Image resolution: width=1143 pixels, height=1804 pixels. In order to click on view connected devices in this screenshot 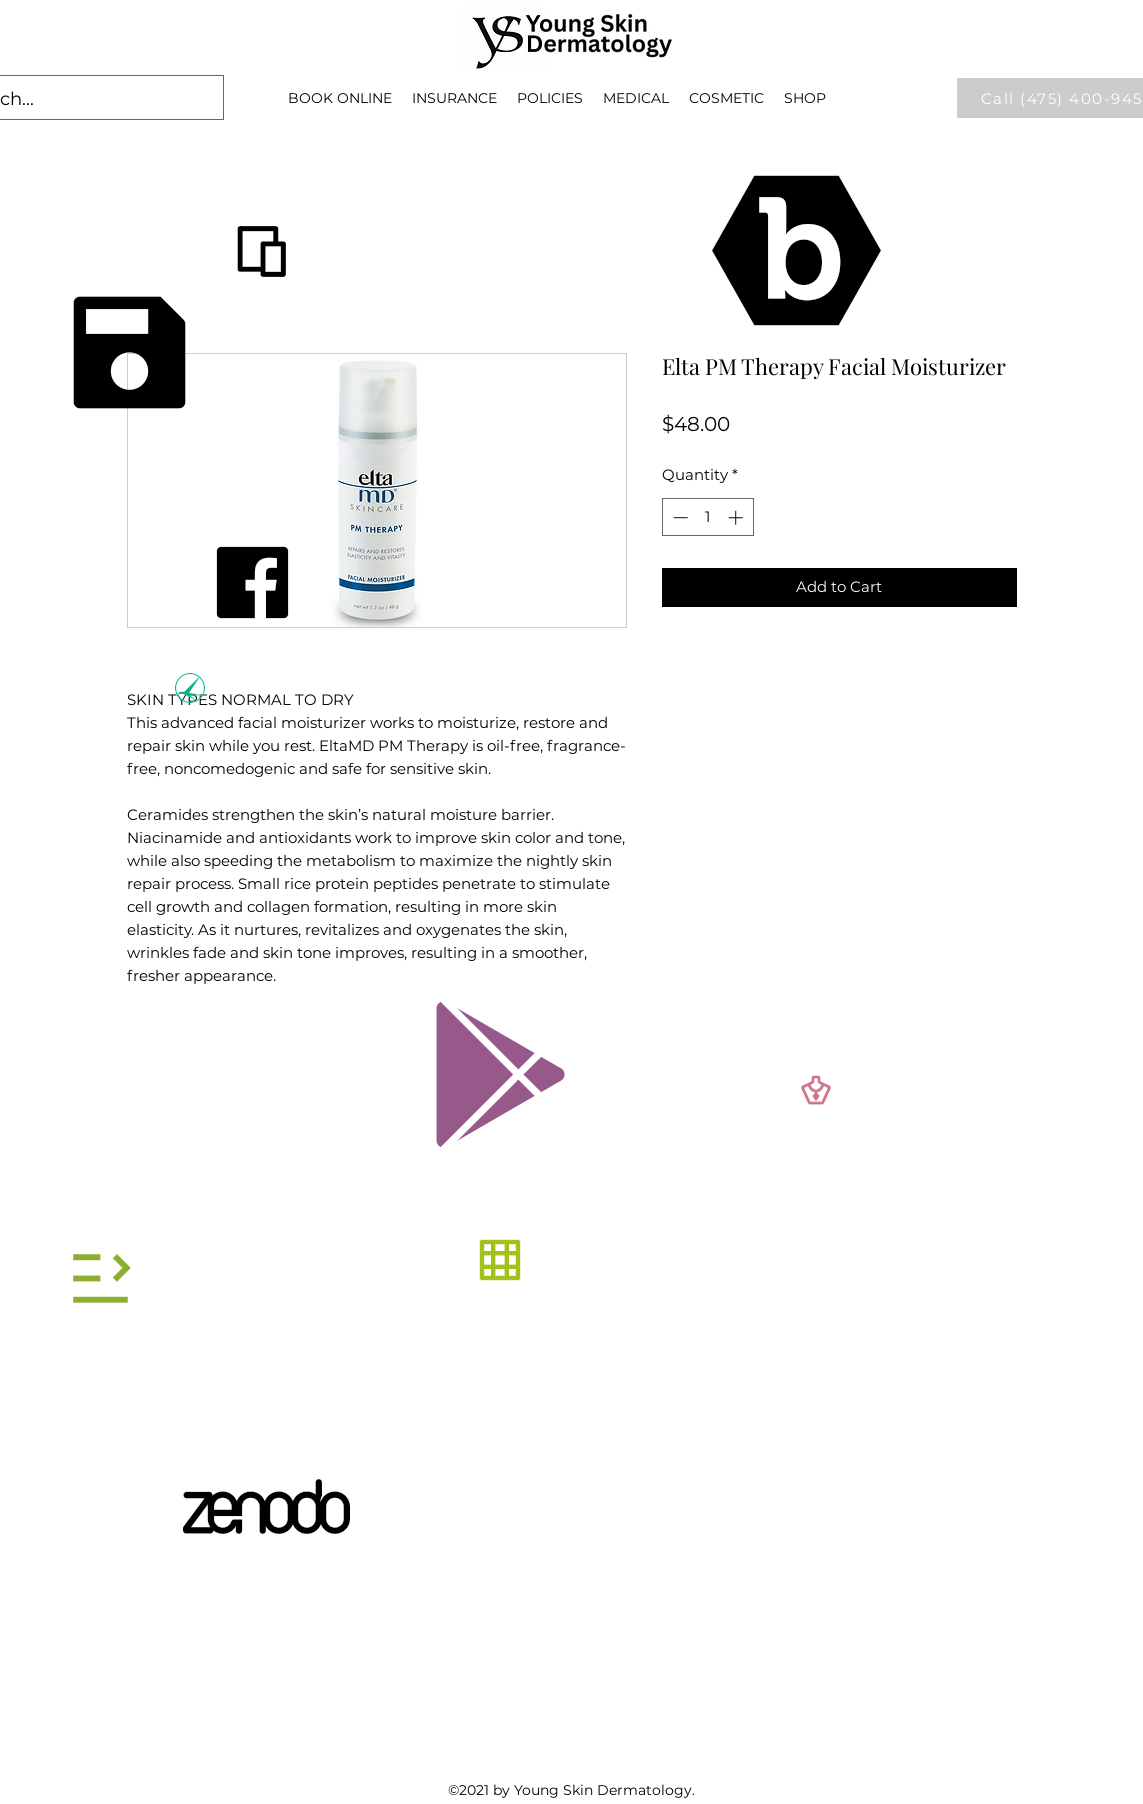, I will do `click(260, 251)`.